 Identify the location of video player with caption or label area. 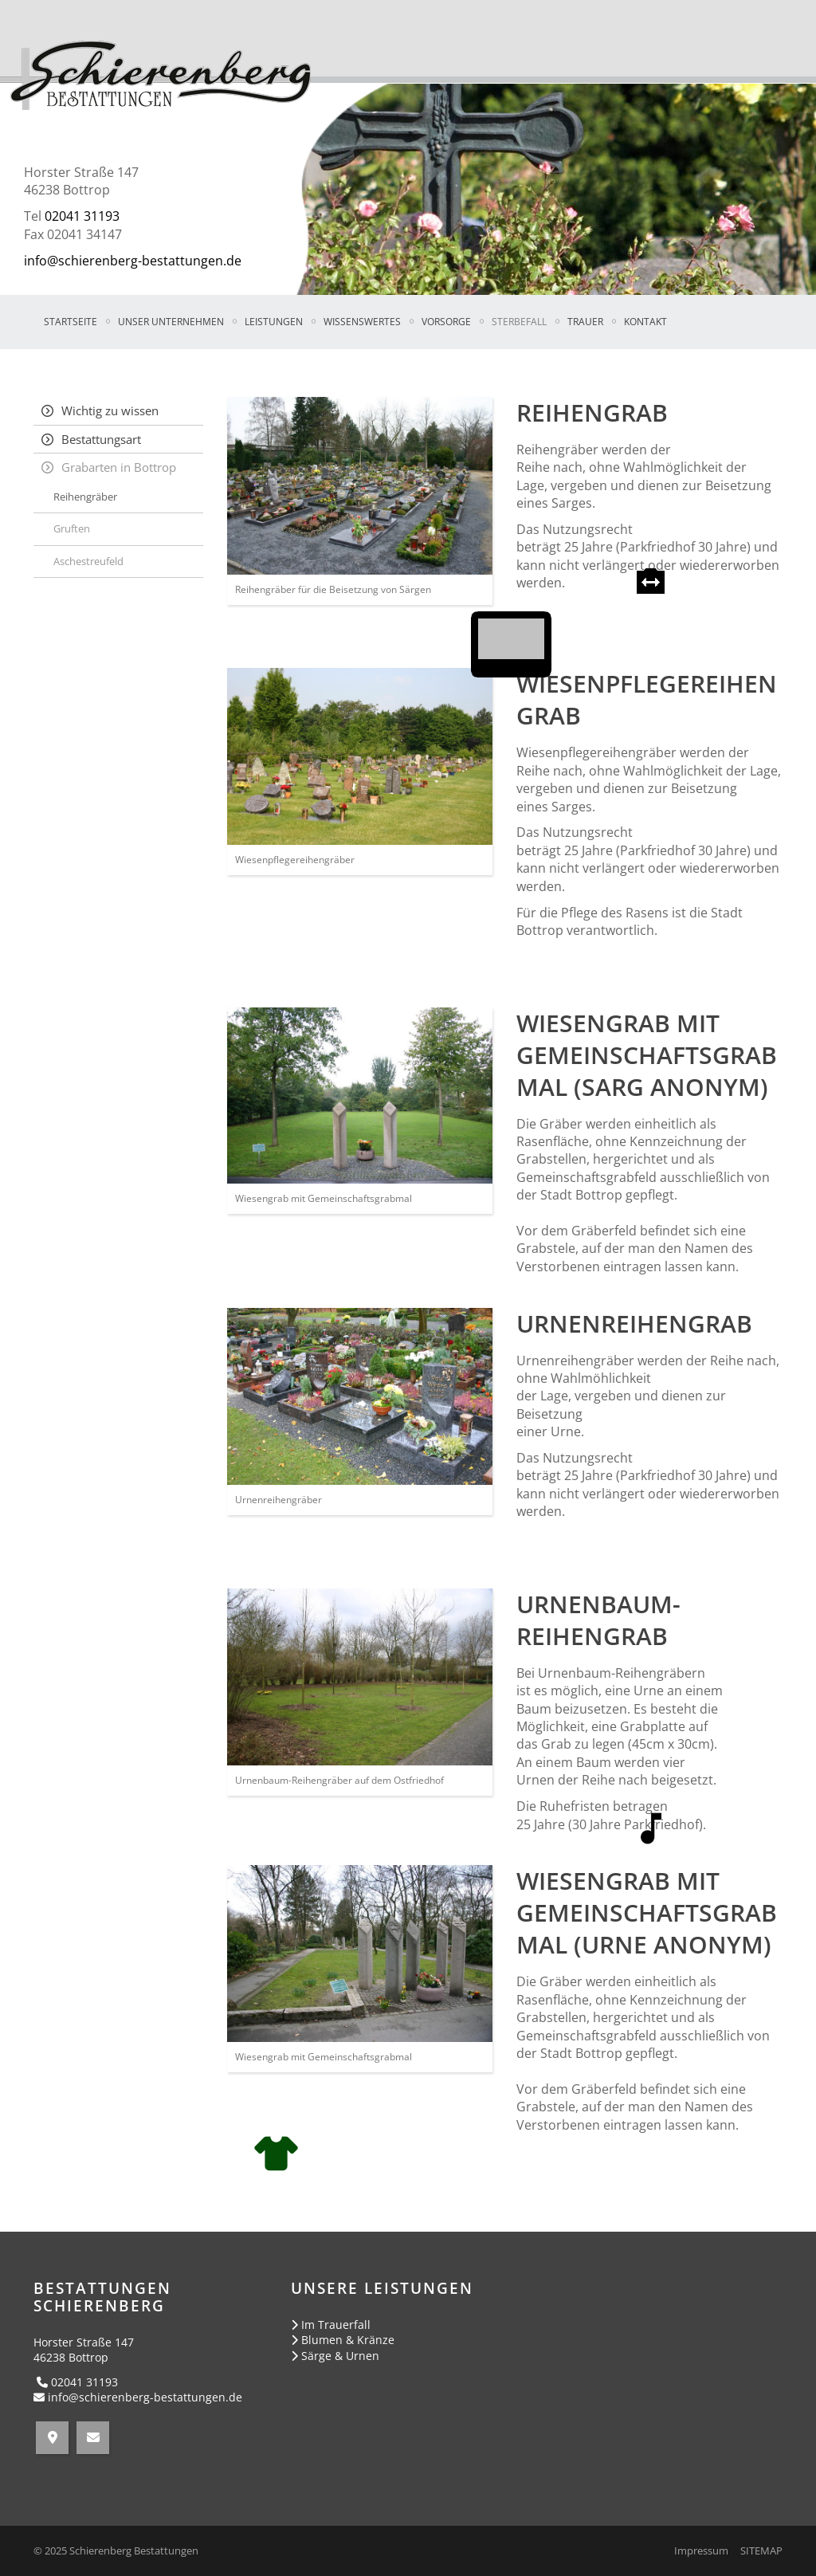
(511, 644).